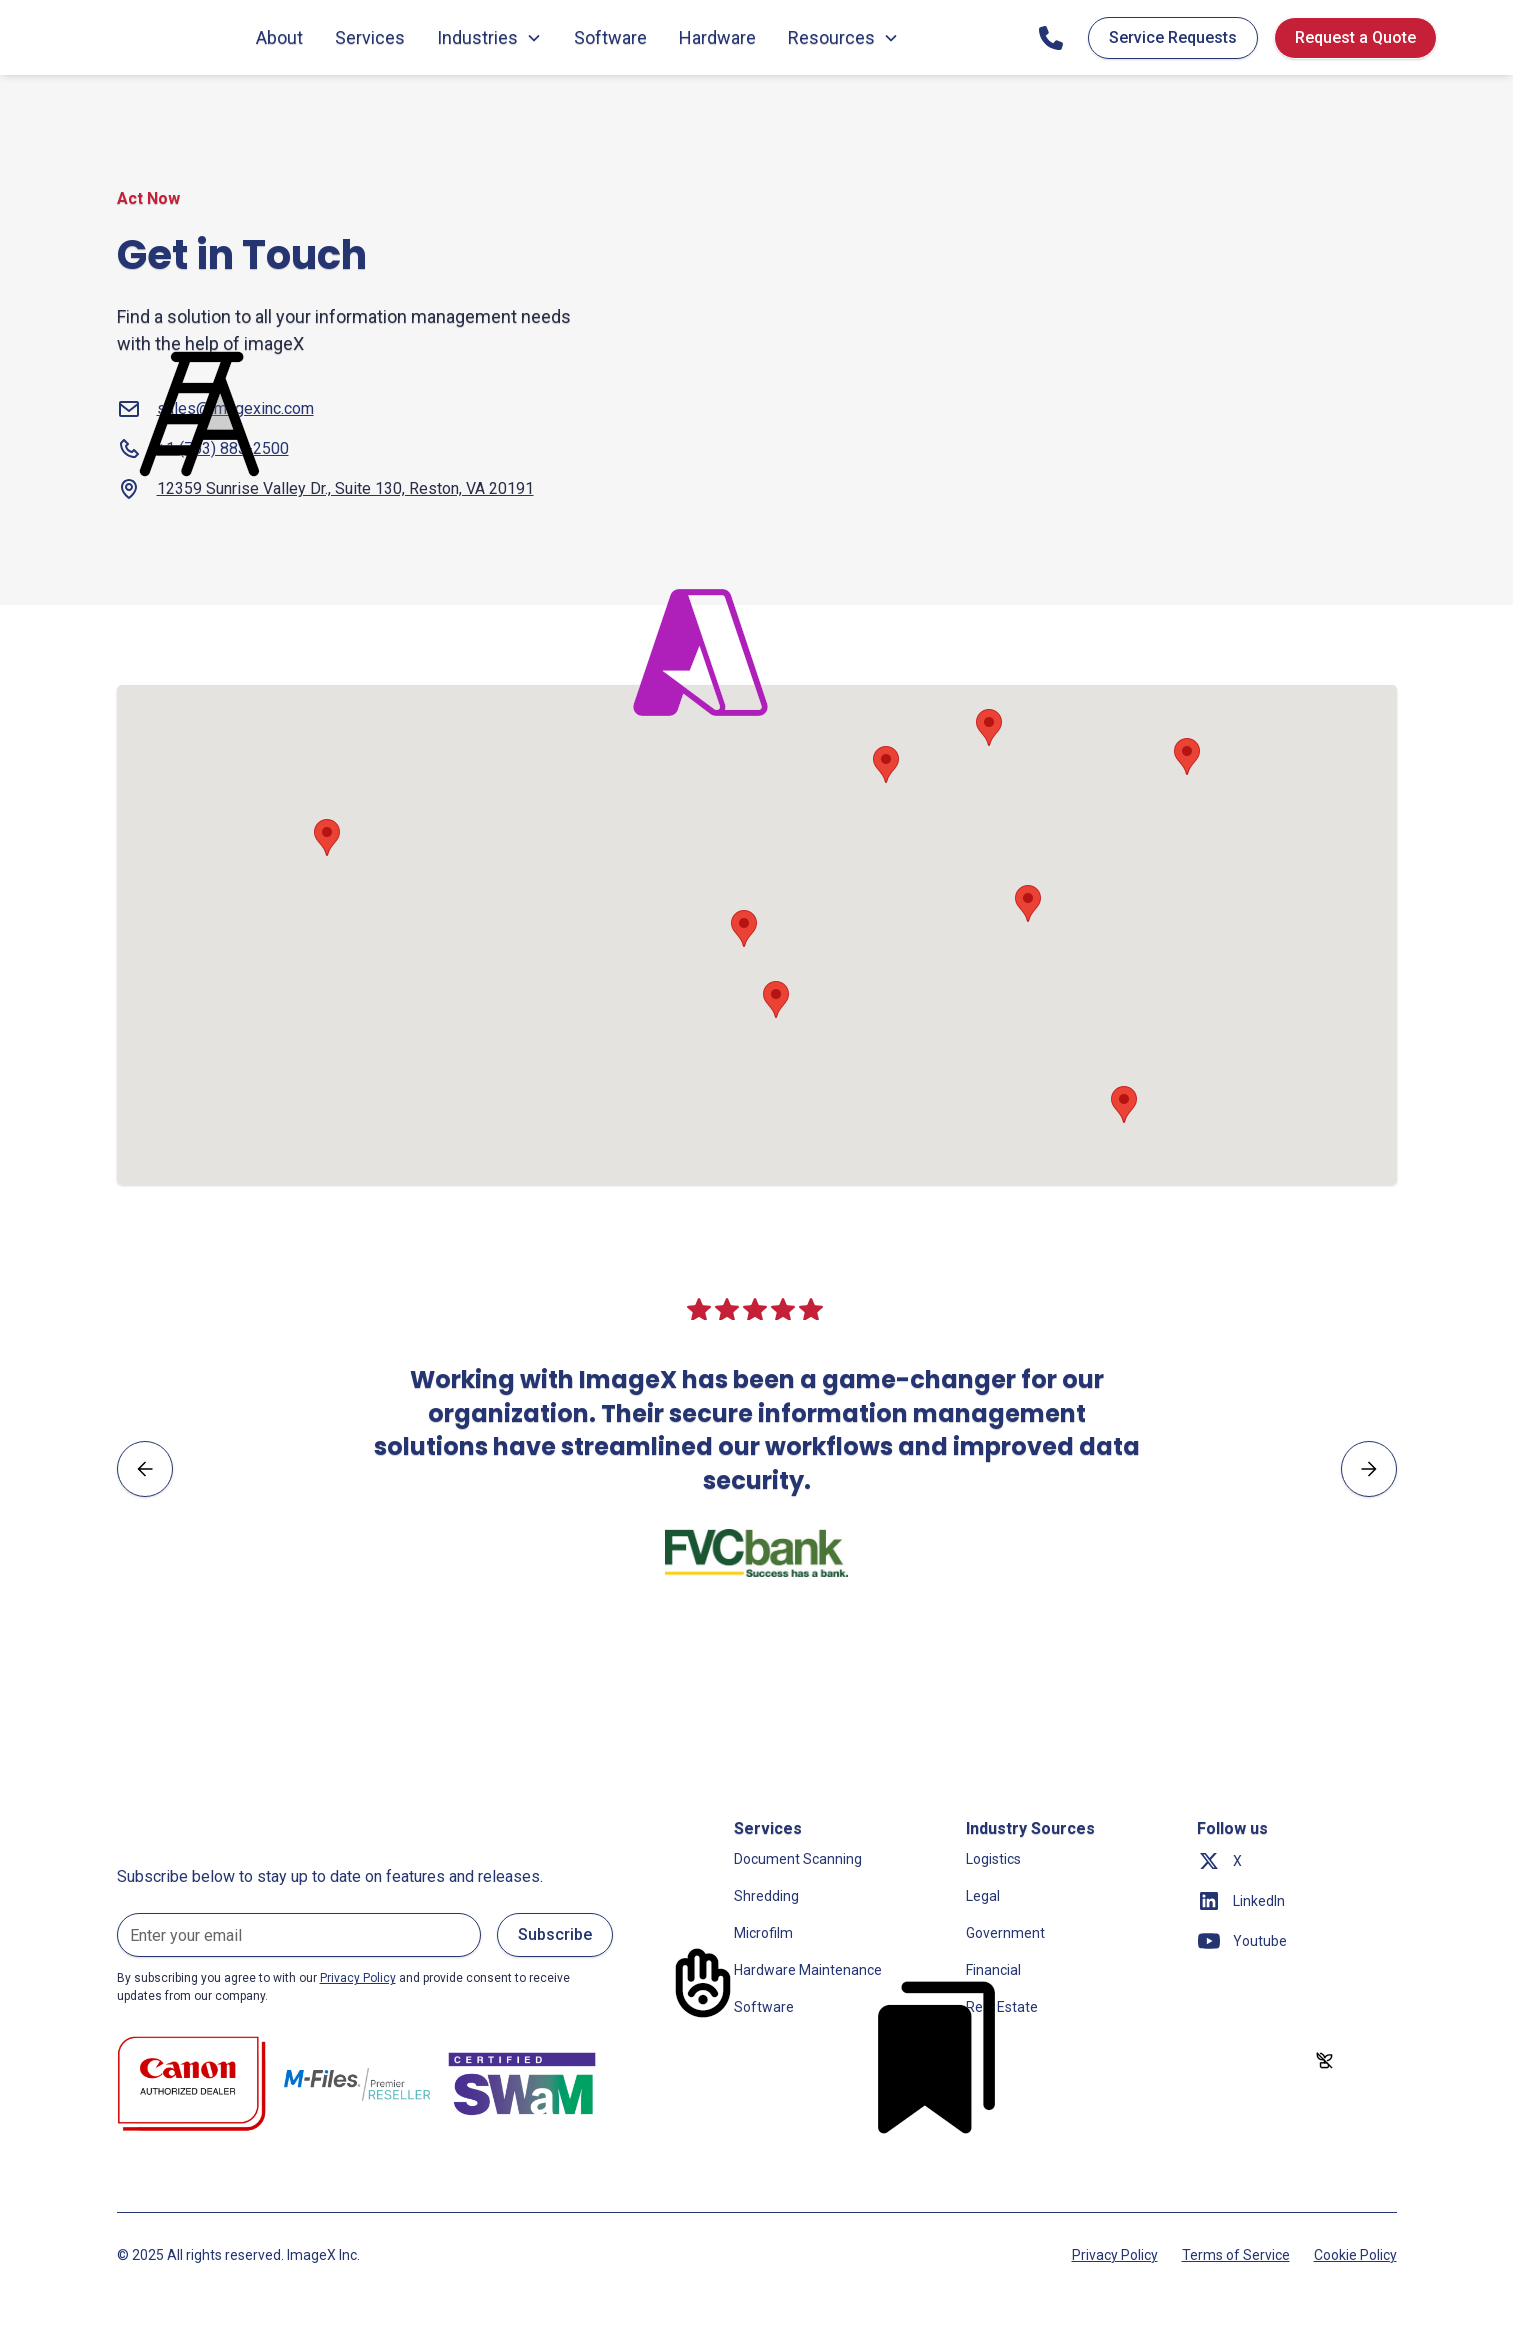  What do you see at coordinates (936, 2057) in the screenshot?
I see `view your saved bookmarks` at bounding box center [936, 2057].